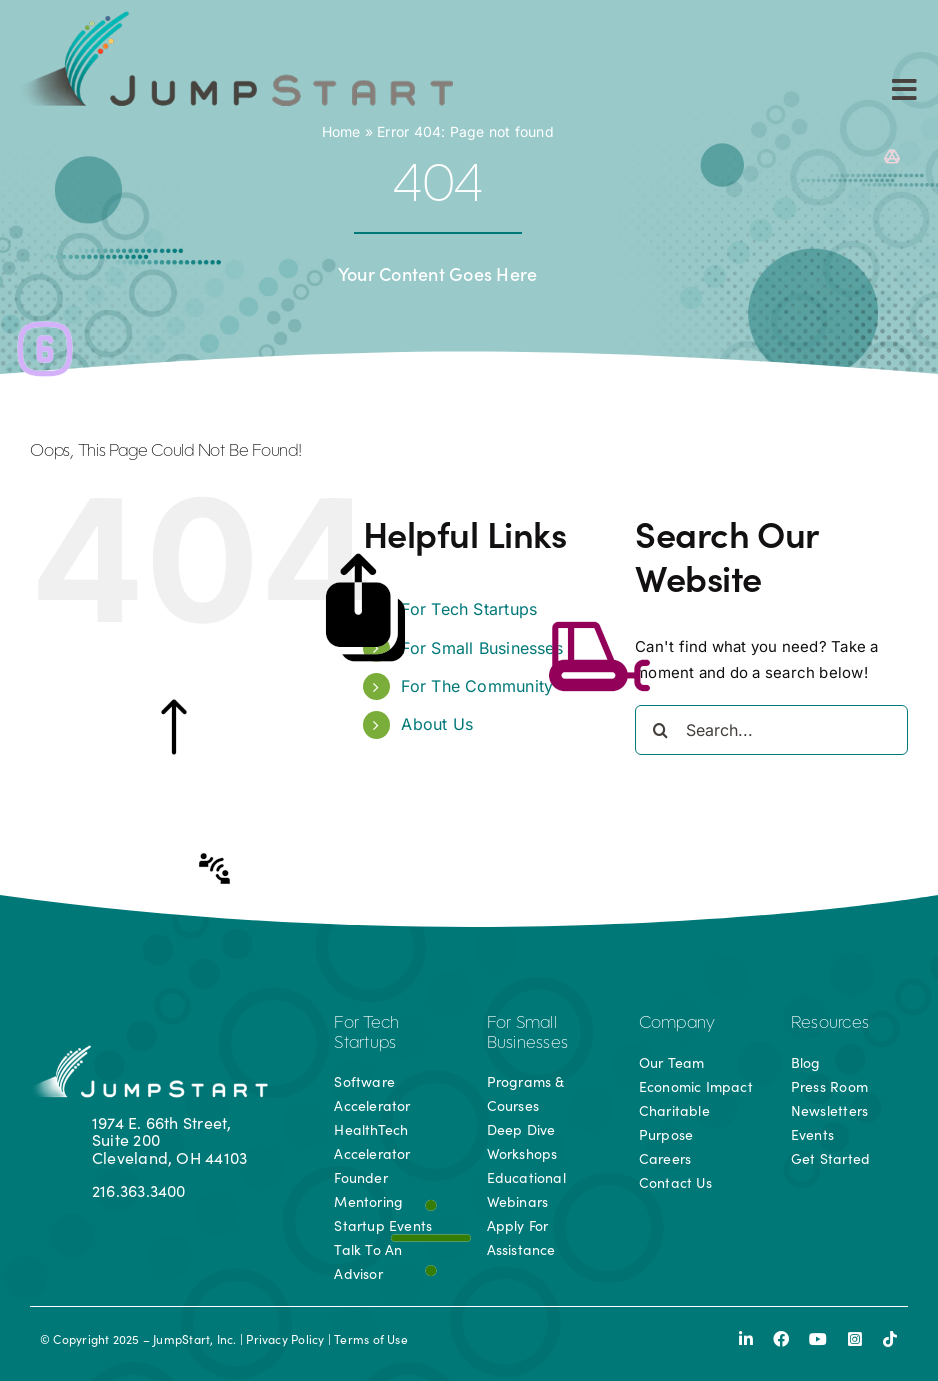  Describe the element at coordinates (214, 868) in the screenshot. I see `connect with others remotely or contactlessly` at that location.